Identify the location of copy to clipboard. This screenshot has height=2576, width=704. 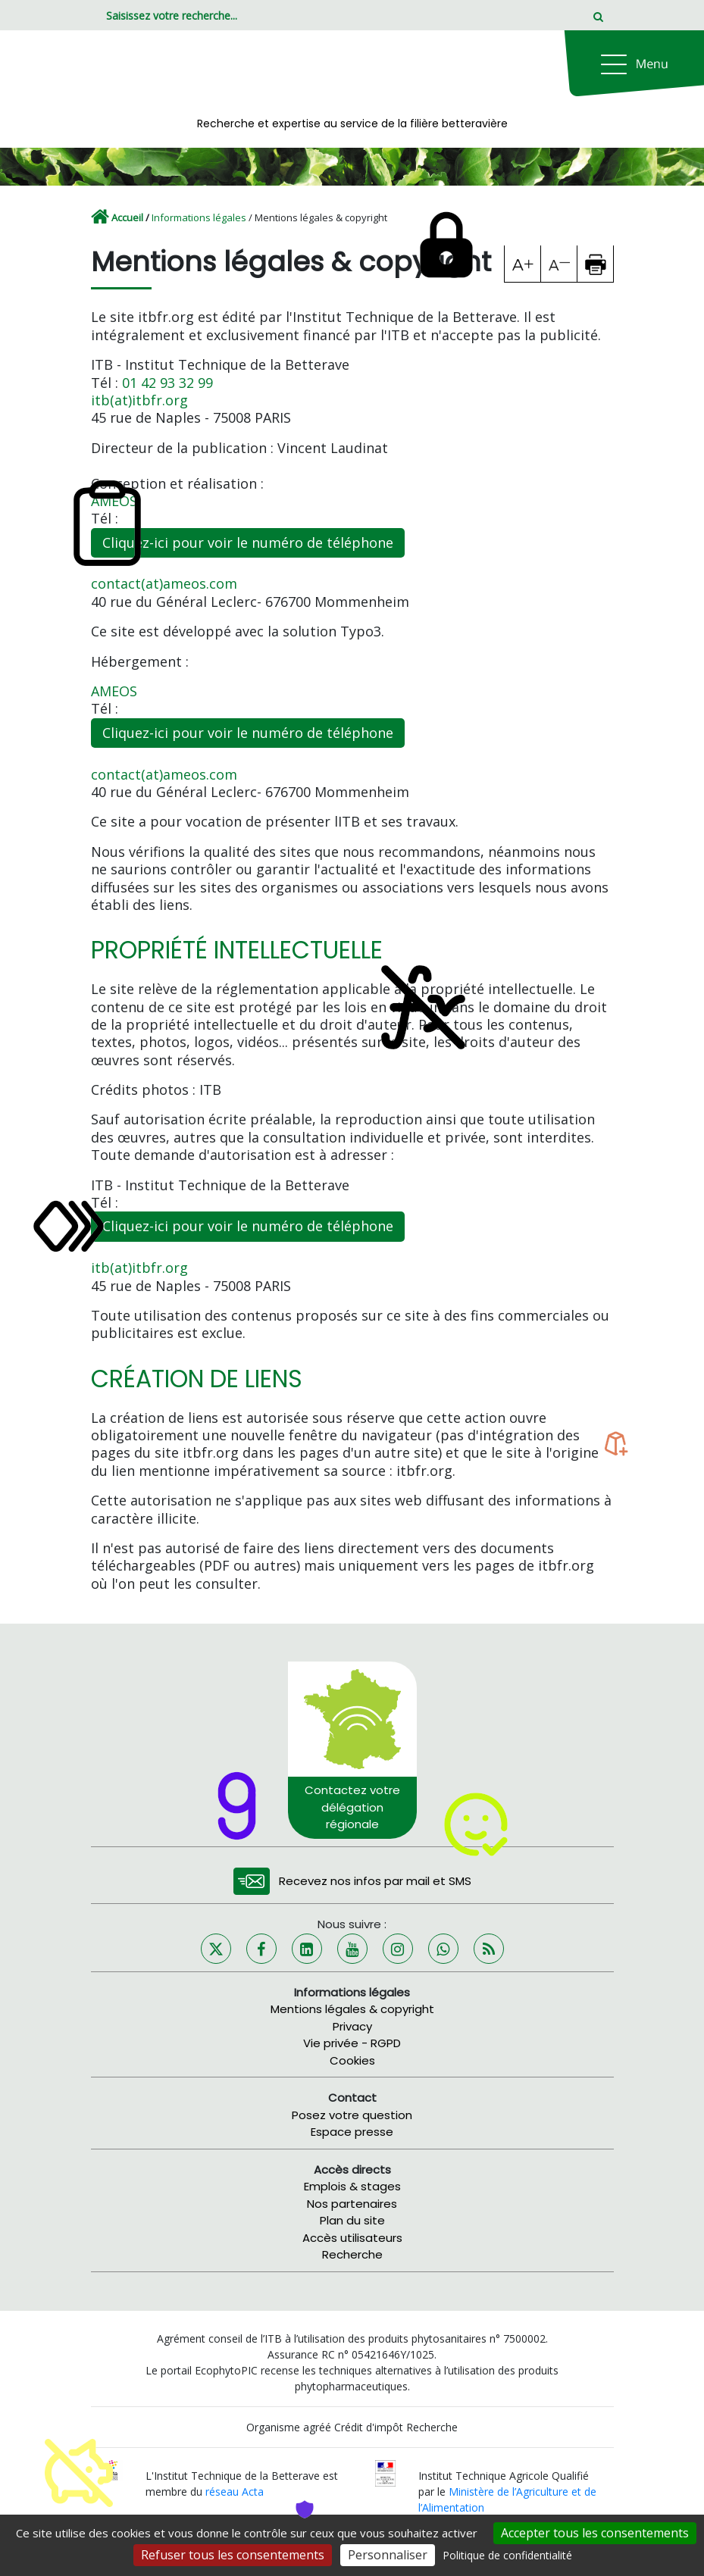
(107, 523).